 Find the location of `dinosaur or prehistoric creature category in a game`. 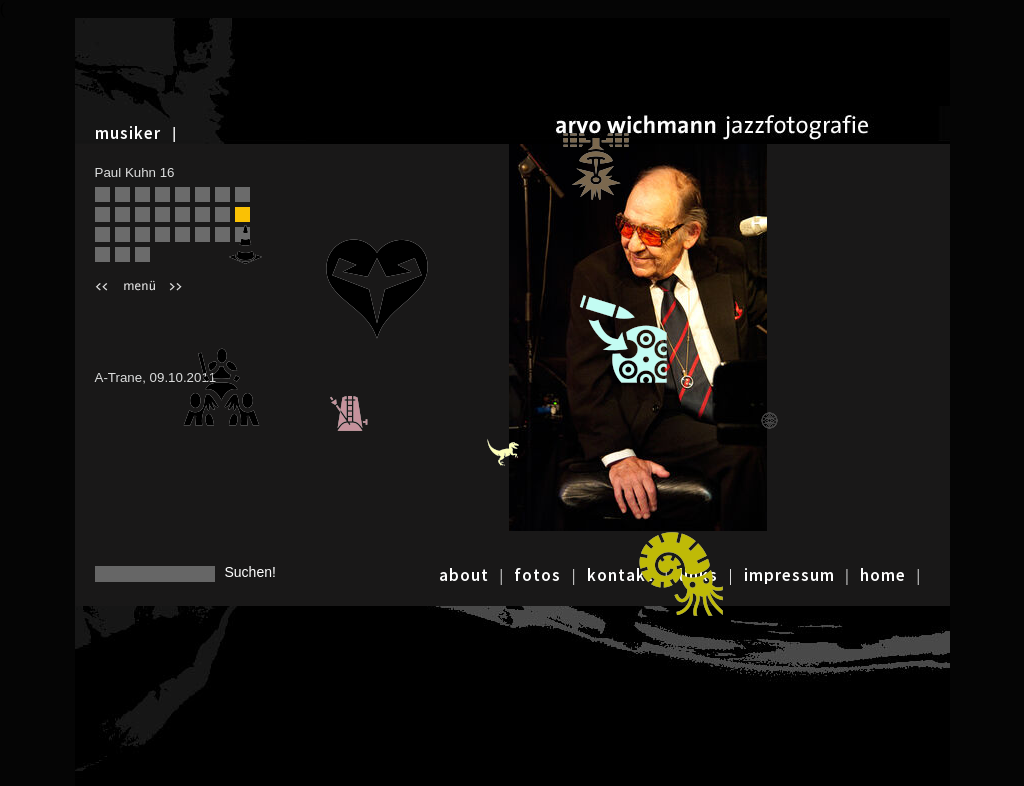

dinosaur or prehistoric creature category in a game is located at coordinates (503, 452).